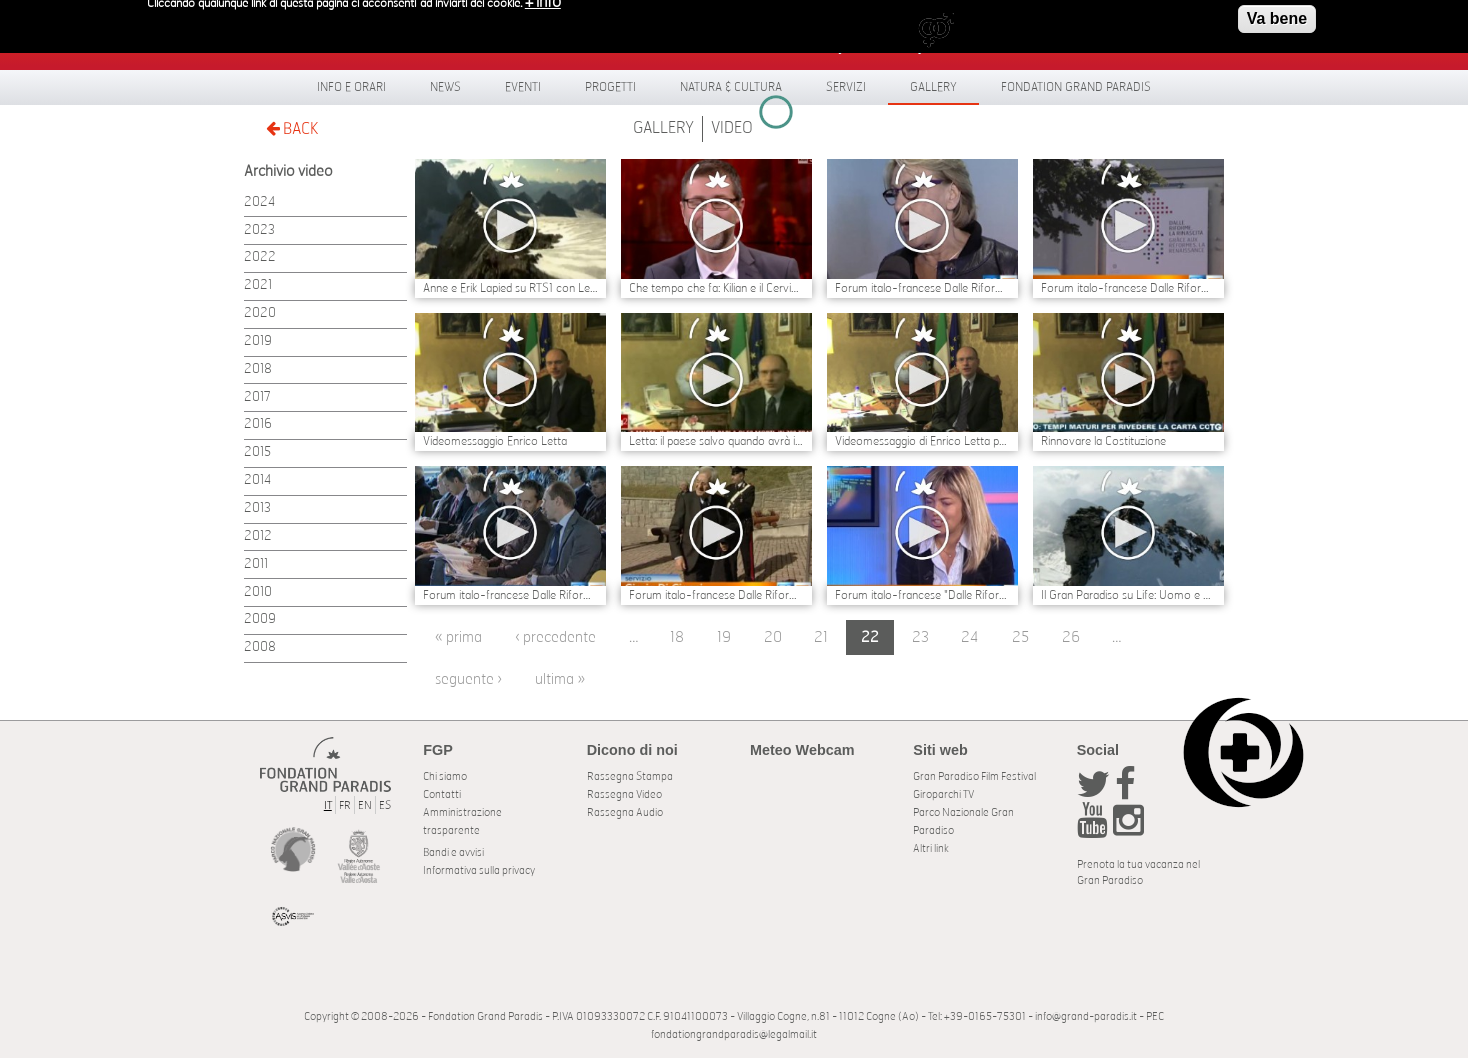  Describe the element at coordinates (1243, 752) in the screenshot. I see `medrt brand logo` at that location.